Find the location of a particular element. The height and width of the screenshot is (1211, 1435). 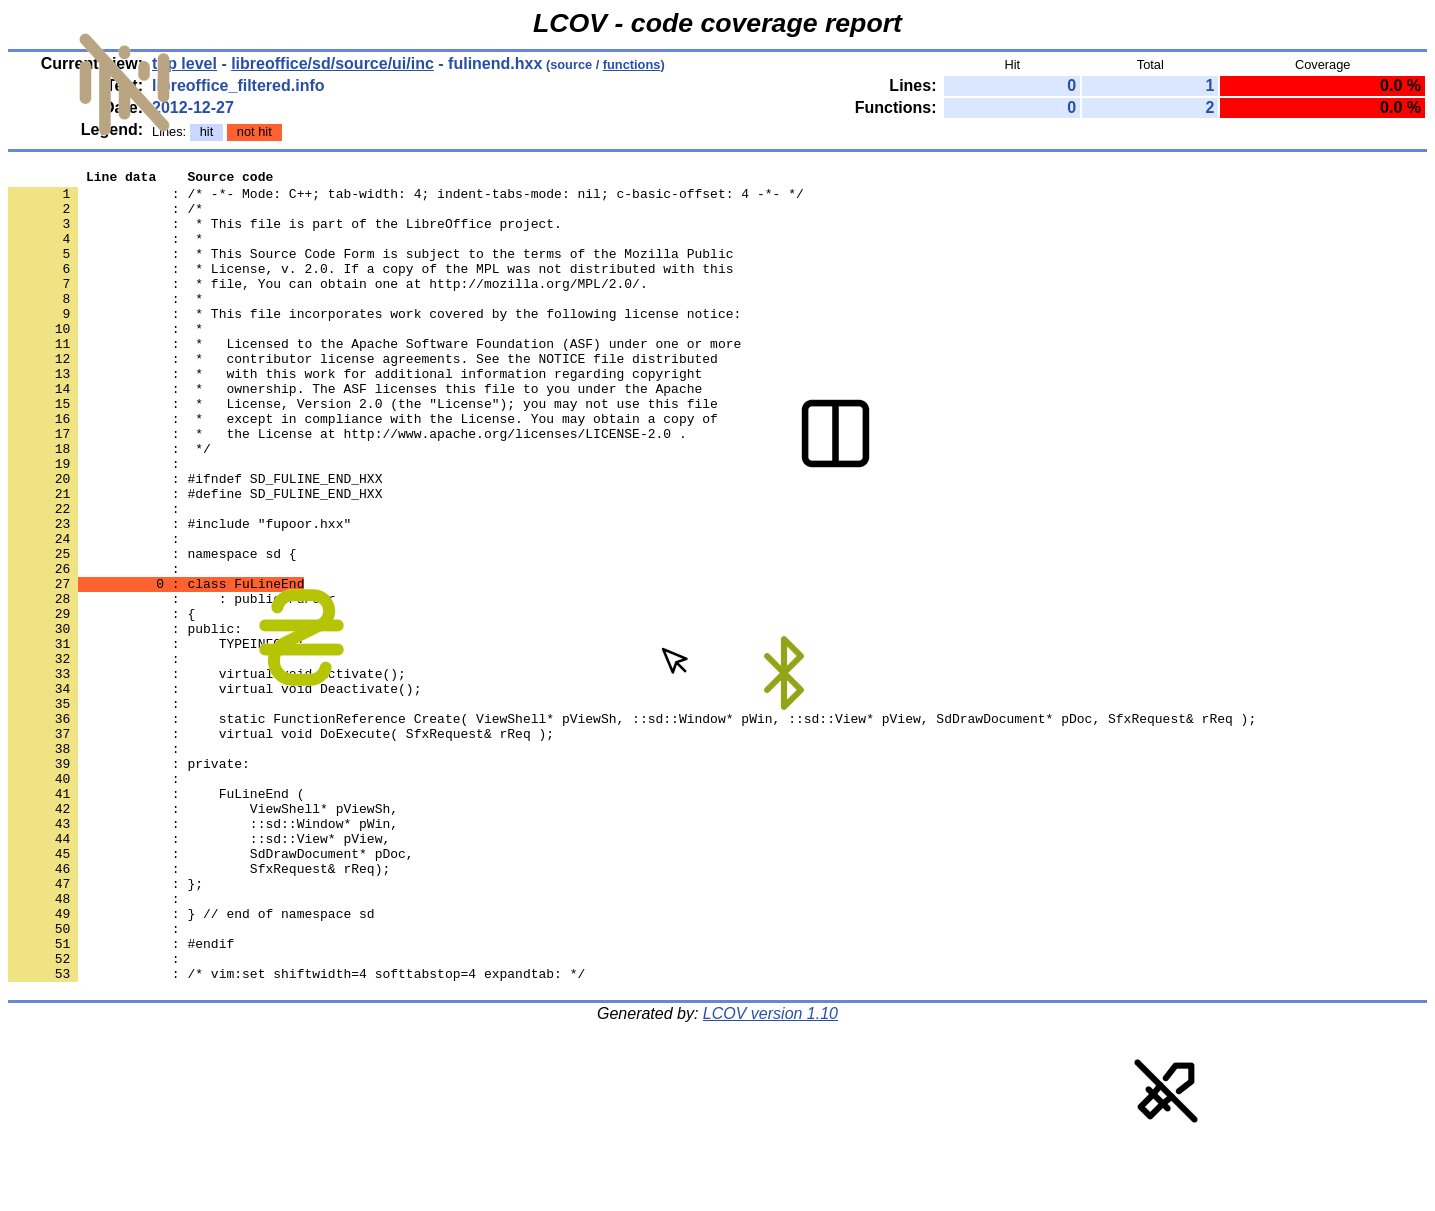

toggle bluetooth connectivity is located at coordinates (784, 673).